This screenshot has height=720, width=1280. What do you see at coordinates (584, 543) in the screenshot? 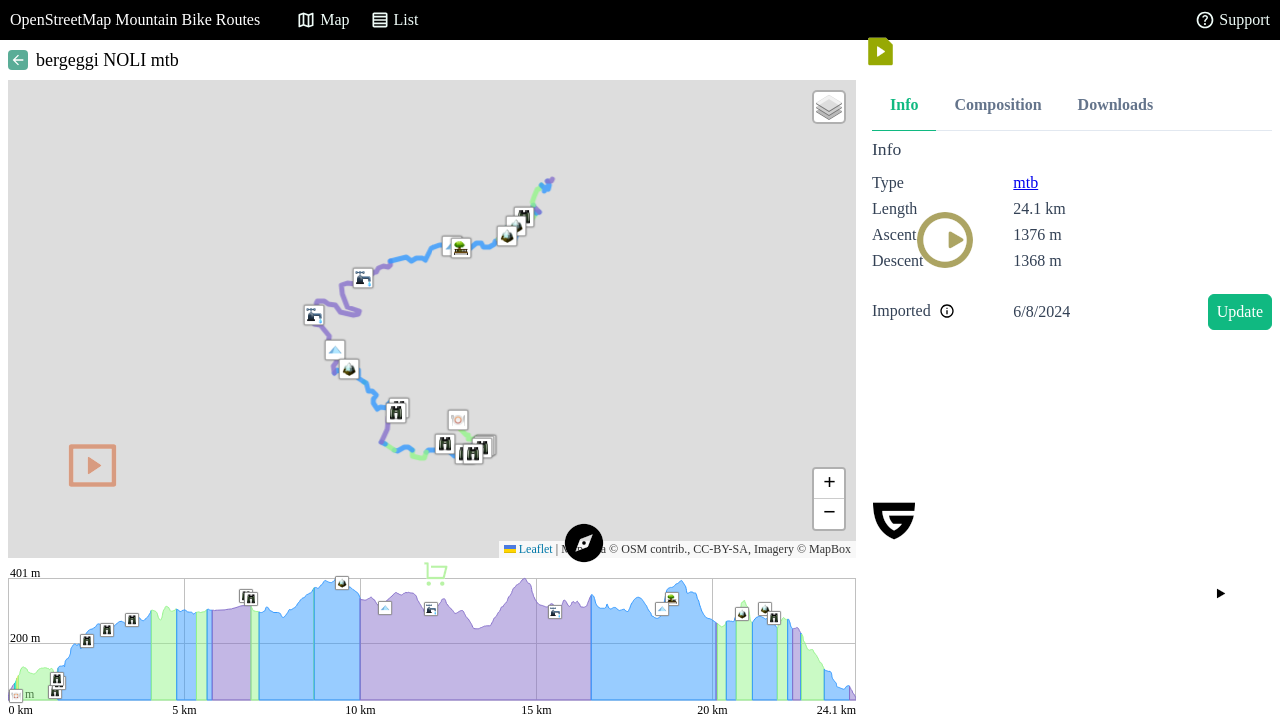
I see `open compass or navigation app` at bounding box center [584, 543].